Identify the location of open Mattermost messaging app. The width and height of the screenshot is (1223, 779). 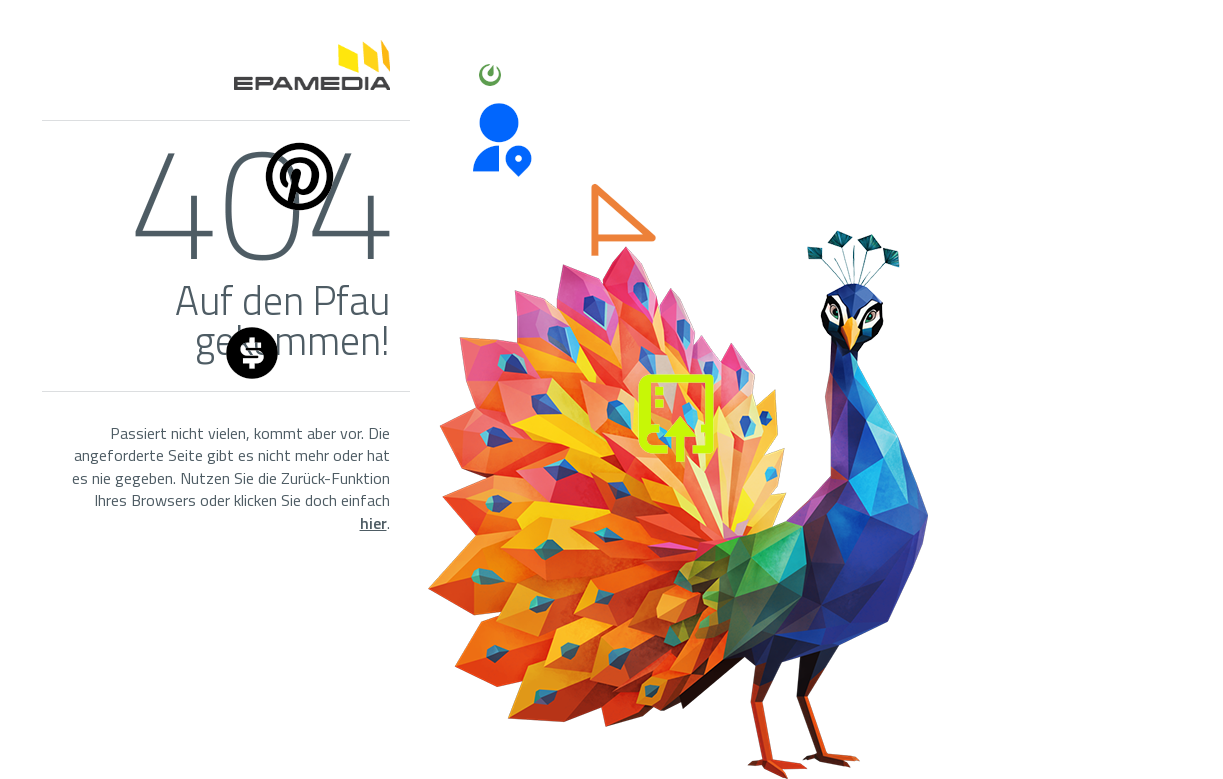
(490, 75).